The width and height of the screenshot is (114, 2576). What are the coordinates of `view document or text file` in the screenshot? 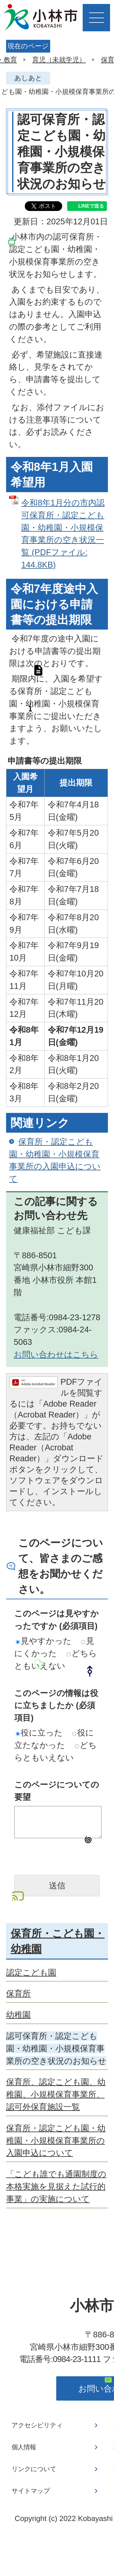 It's located at (38, 670).